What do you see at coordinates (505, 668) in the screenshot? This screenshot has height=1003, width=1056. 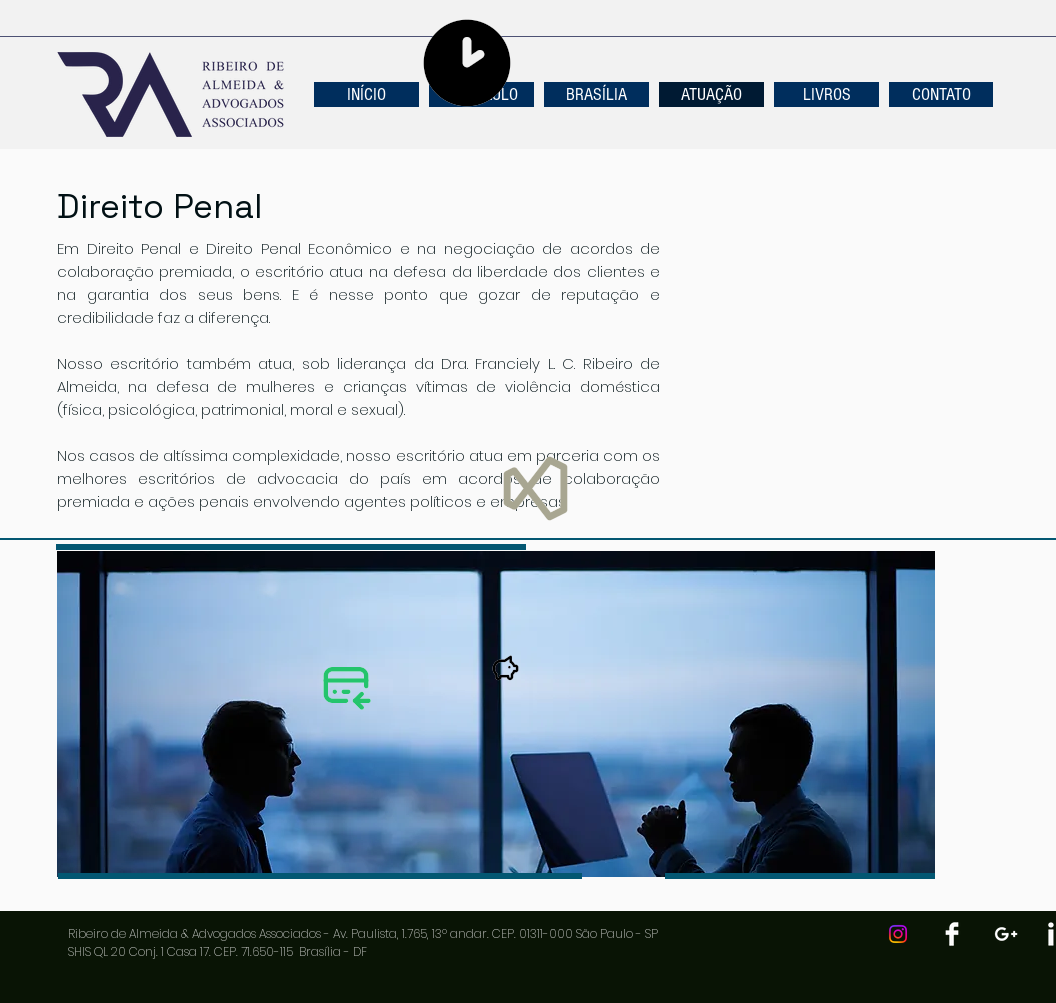 I see `access savings or piggy bank feature` at bounding box center [505, 668].